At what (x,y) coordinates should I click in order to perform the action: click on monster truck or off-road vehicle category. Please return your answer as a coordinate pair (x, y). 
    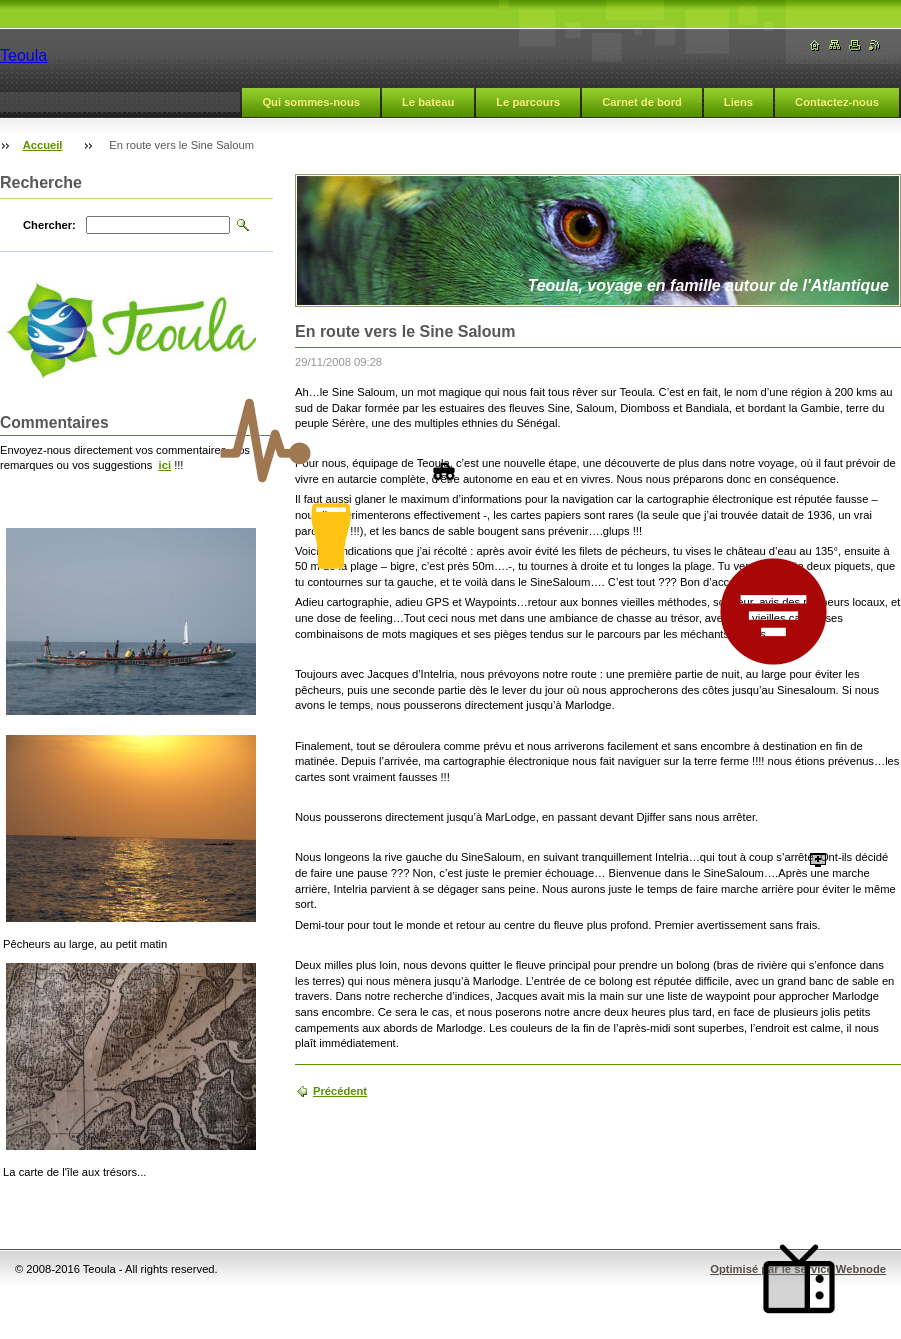
    Looking at the image, I should click on (444, 471).